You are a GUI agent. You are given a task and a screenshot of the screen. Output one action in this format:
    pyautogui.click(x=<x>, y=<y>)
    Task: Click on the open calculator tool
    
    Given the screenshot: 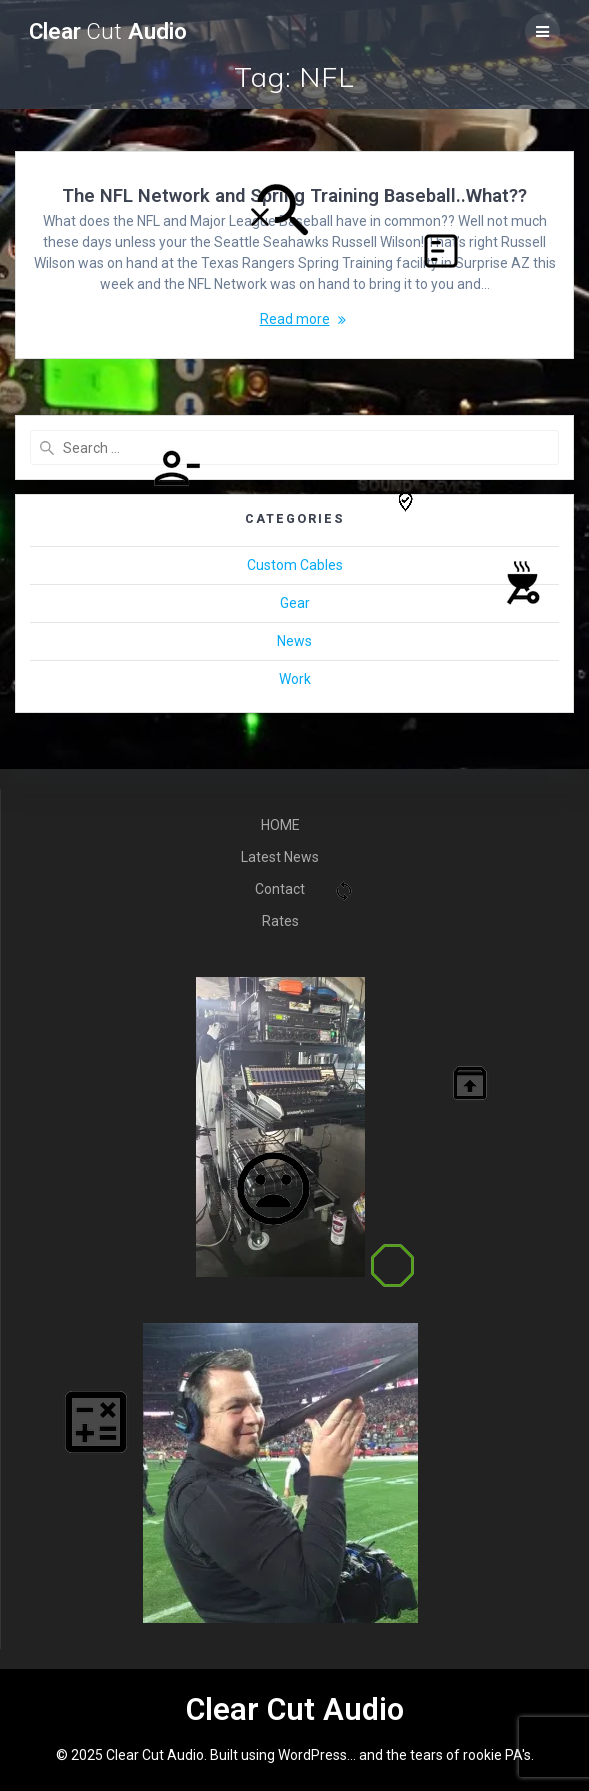 What is the action you would take?
    pyautogui.click(x=96, y=1422)
    